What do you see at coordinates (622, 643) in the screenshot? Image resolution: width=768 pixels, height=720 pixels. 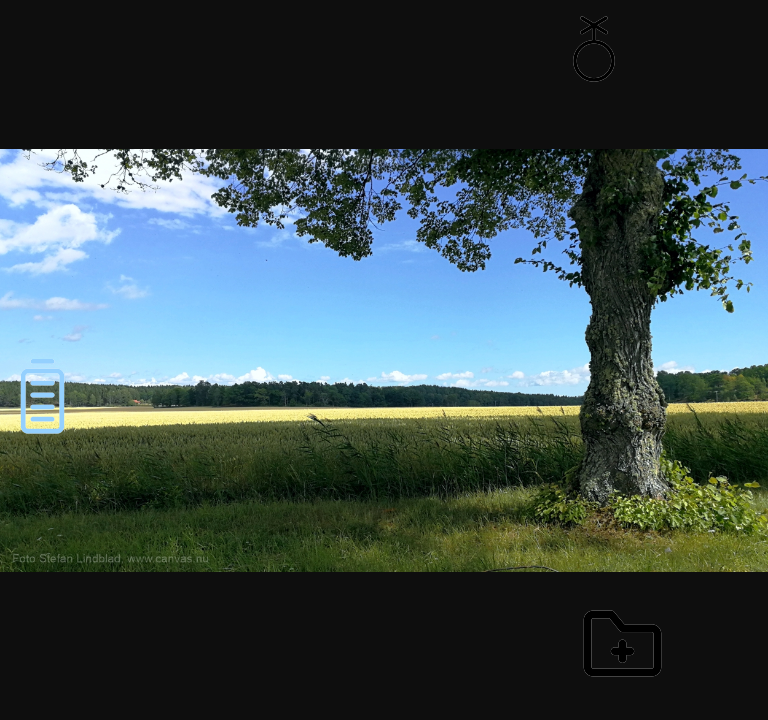 I see `create a new folder` at bounding box center [622, 643].